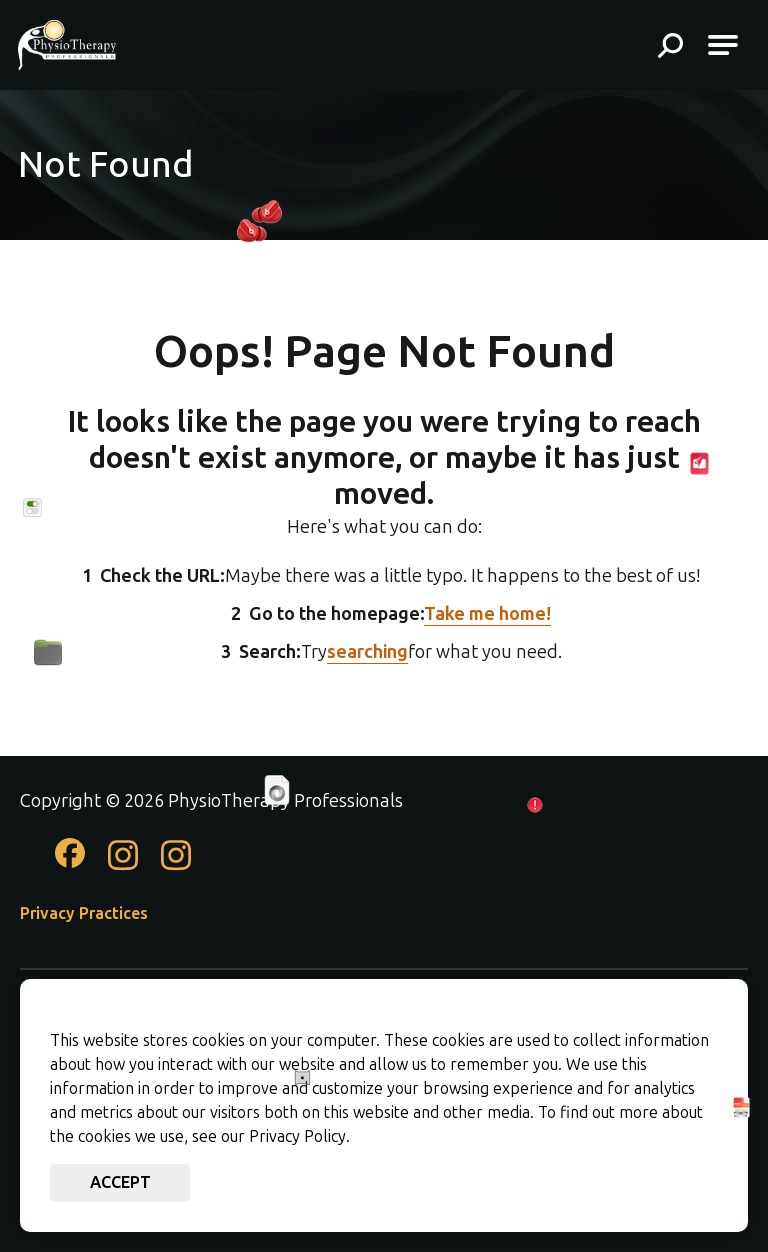 This screenshot has height=1252, width=768. I want to click on json file type indicator, so click(277, 790).